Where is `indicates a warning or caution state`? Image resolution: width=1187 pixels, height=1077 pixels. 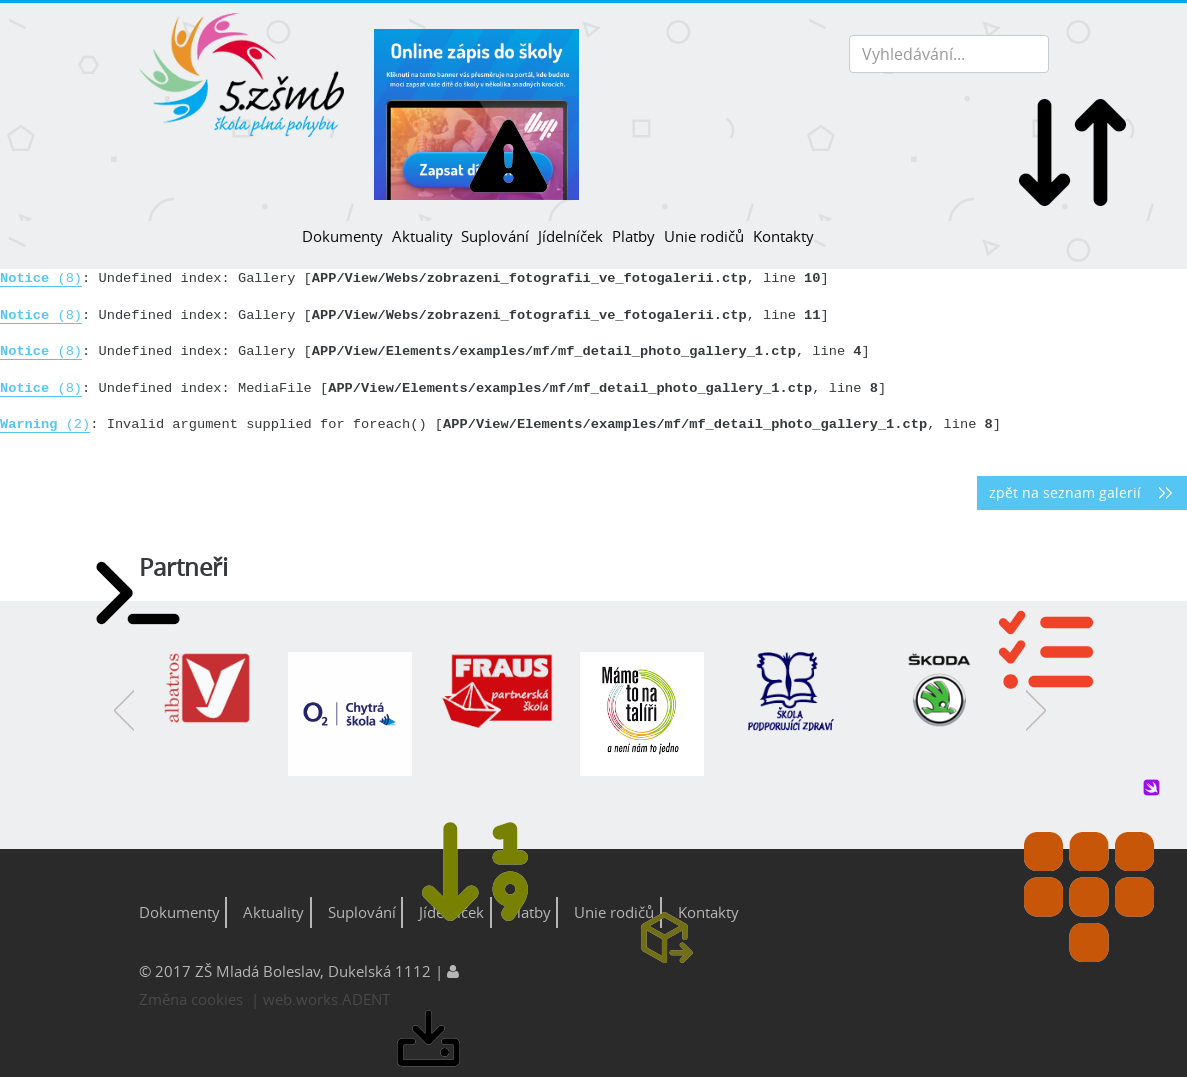
indicates a warning or caution state is located at coordinates (508, 158).